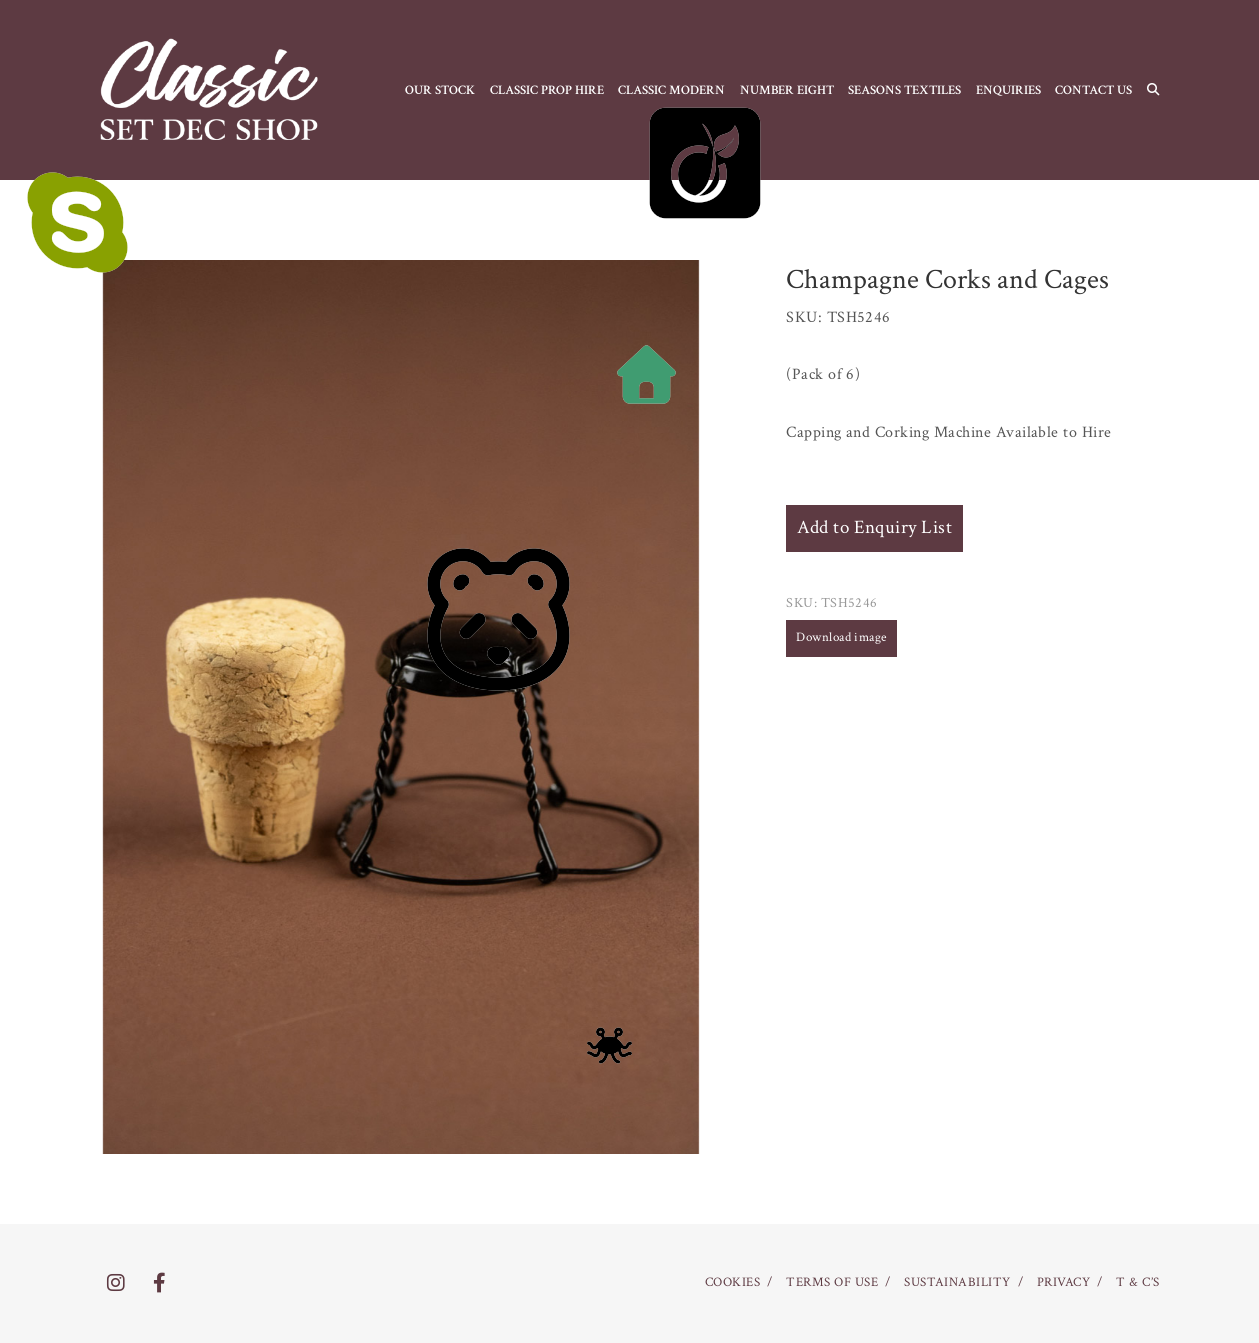 Image resolution: width=1259 pixels, height=1343 pixels. What do you see at coordinates (646, 374) in the screenshot?
I see `navigate to home screen` at bounding box center [646, 374].